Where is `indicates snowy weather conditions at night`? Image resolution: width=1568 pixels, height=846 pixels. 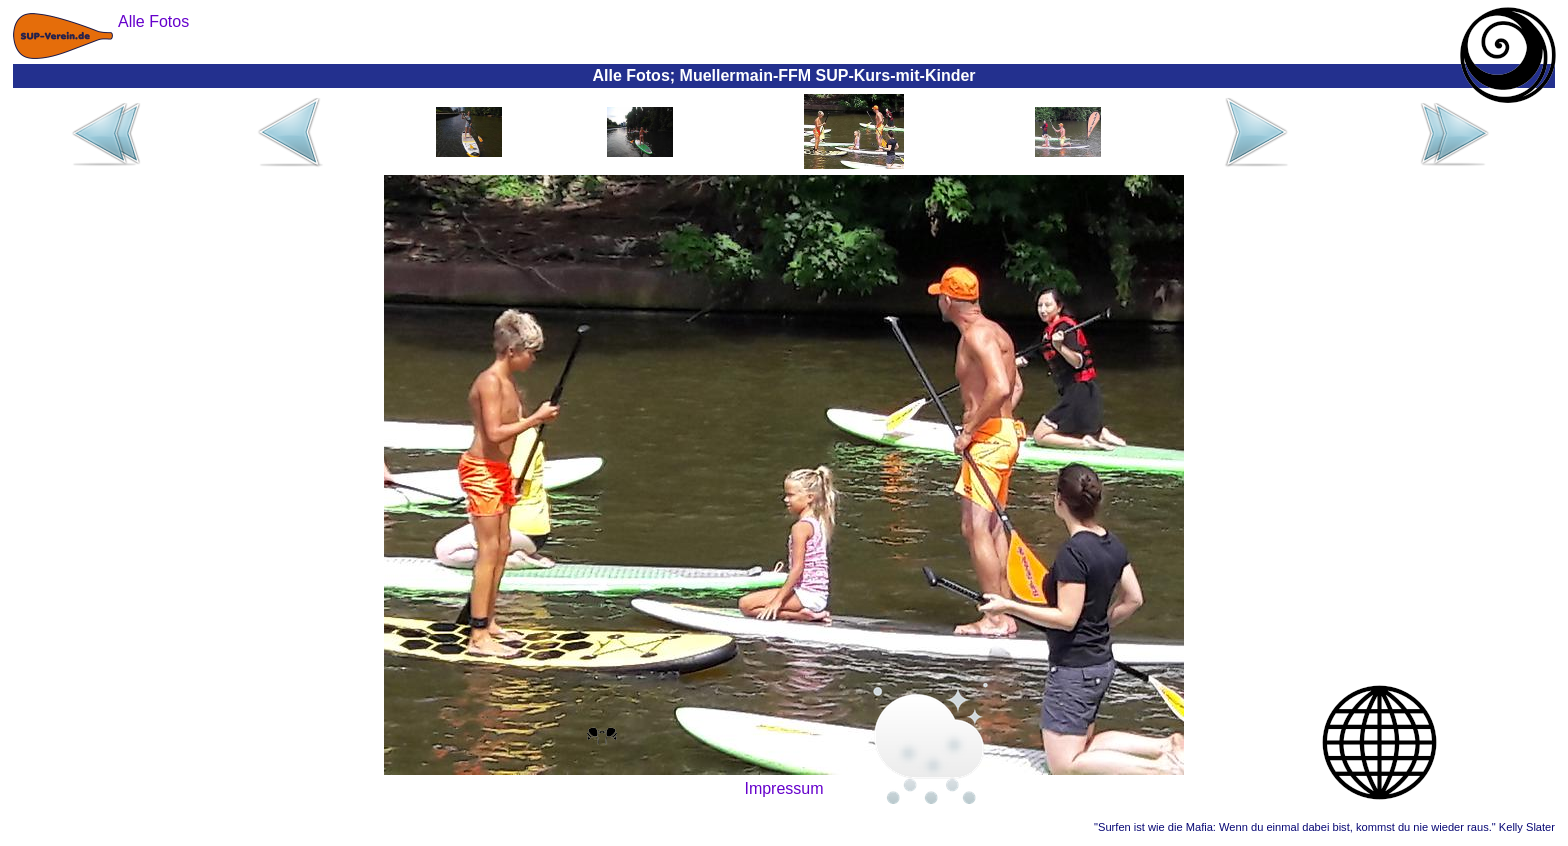
indicates snowy weather conditions at night is located at coordinates (930, 743).